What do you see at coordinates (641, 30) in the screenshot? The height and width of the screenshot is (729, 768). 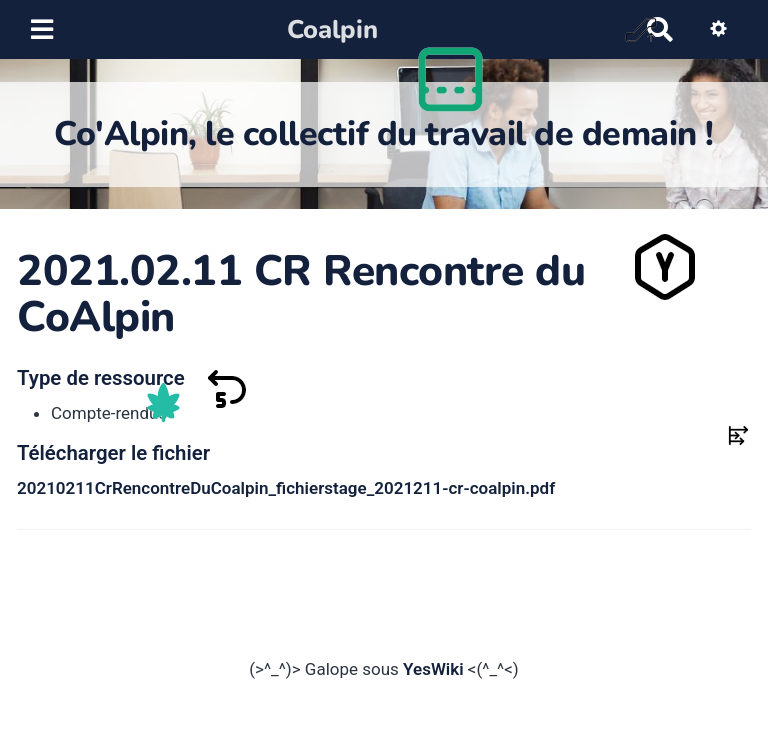 I see `indicates escalator going up` at bounding box center [641, 30].